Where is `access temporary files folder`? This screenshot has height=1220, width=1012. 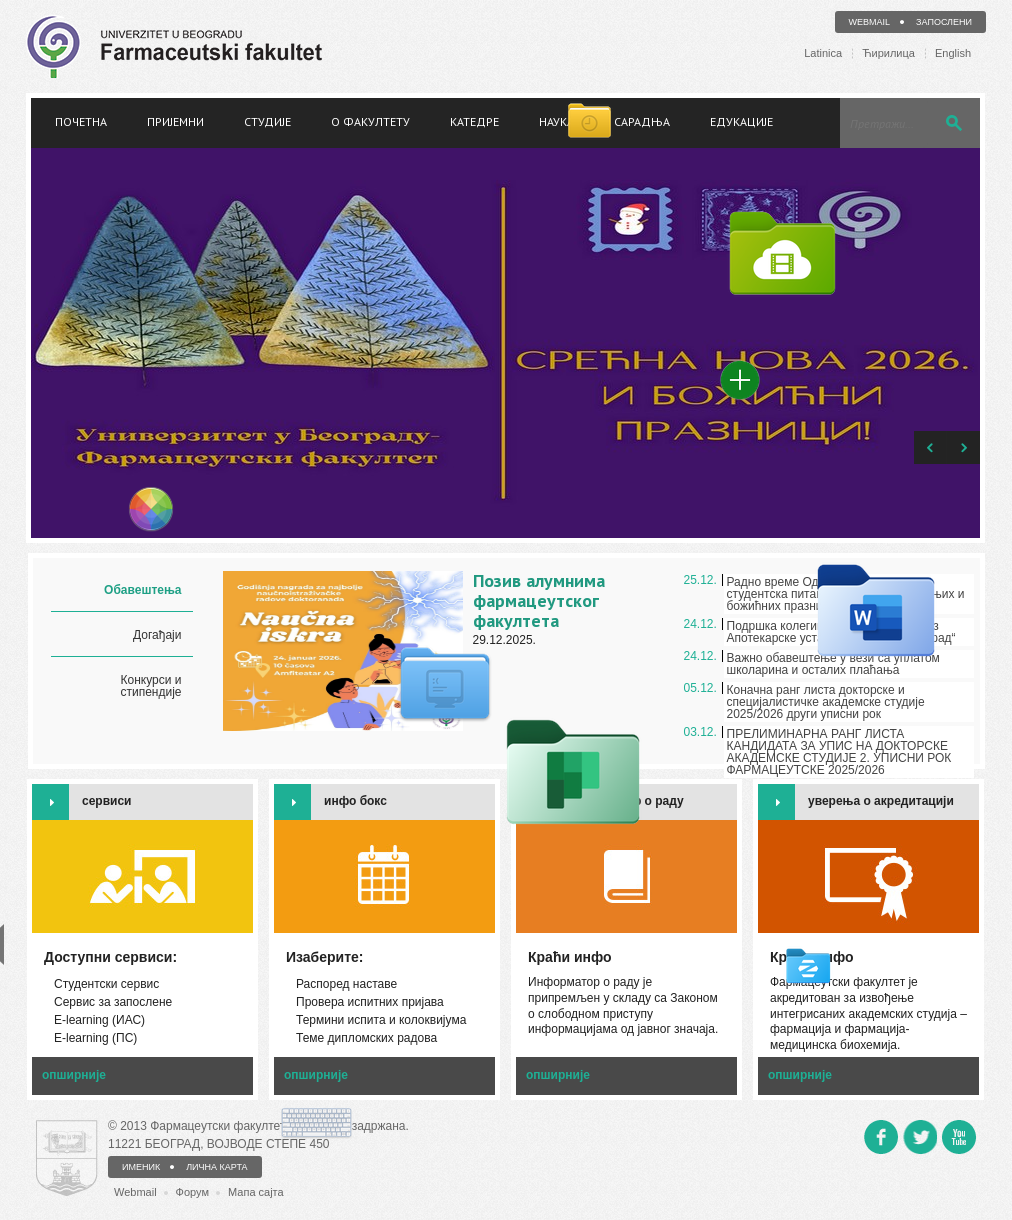
access temporary files folder is located at coordinates (589, 120).